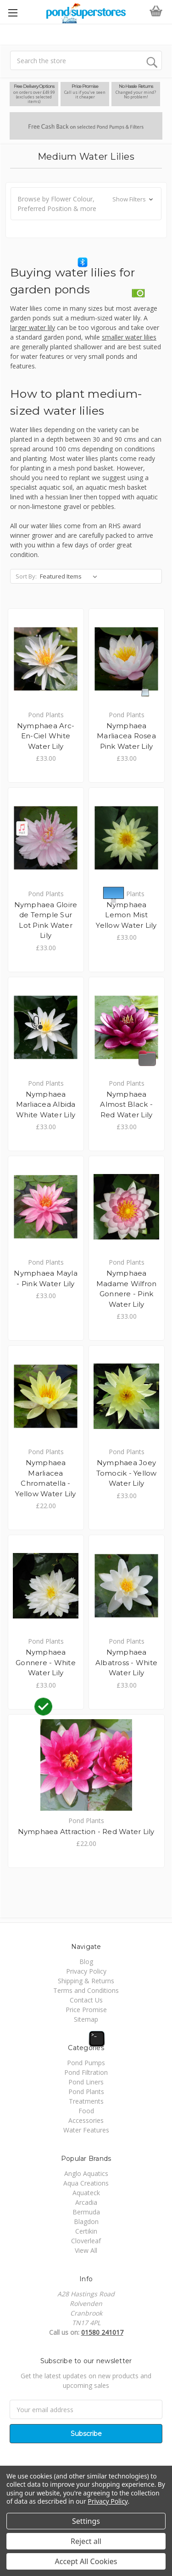 This screenshot has width=172, height=2576. I want to click on confirm or accept an action, so click(43, 1706).